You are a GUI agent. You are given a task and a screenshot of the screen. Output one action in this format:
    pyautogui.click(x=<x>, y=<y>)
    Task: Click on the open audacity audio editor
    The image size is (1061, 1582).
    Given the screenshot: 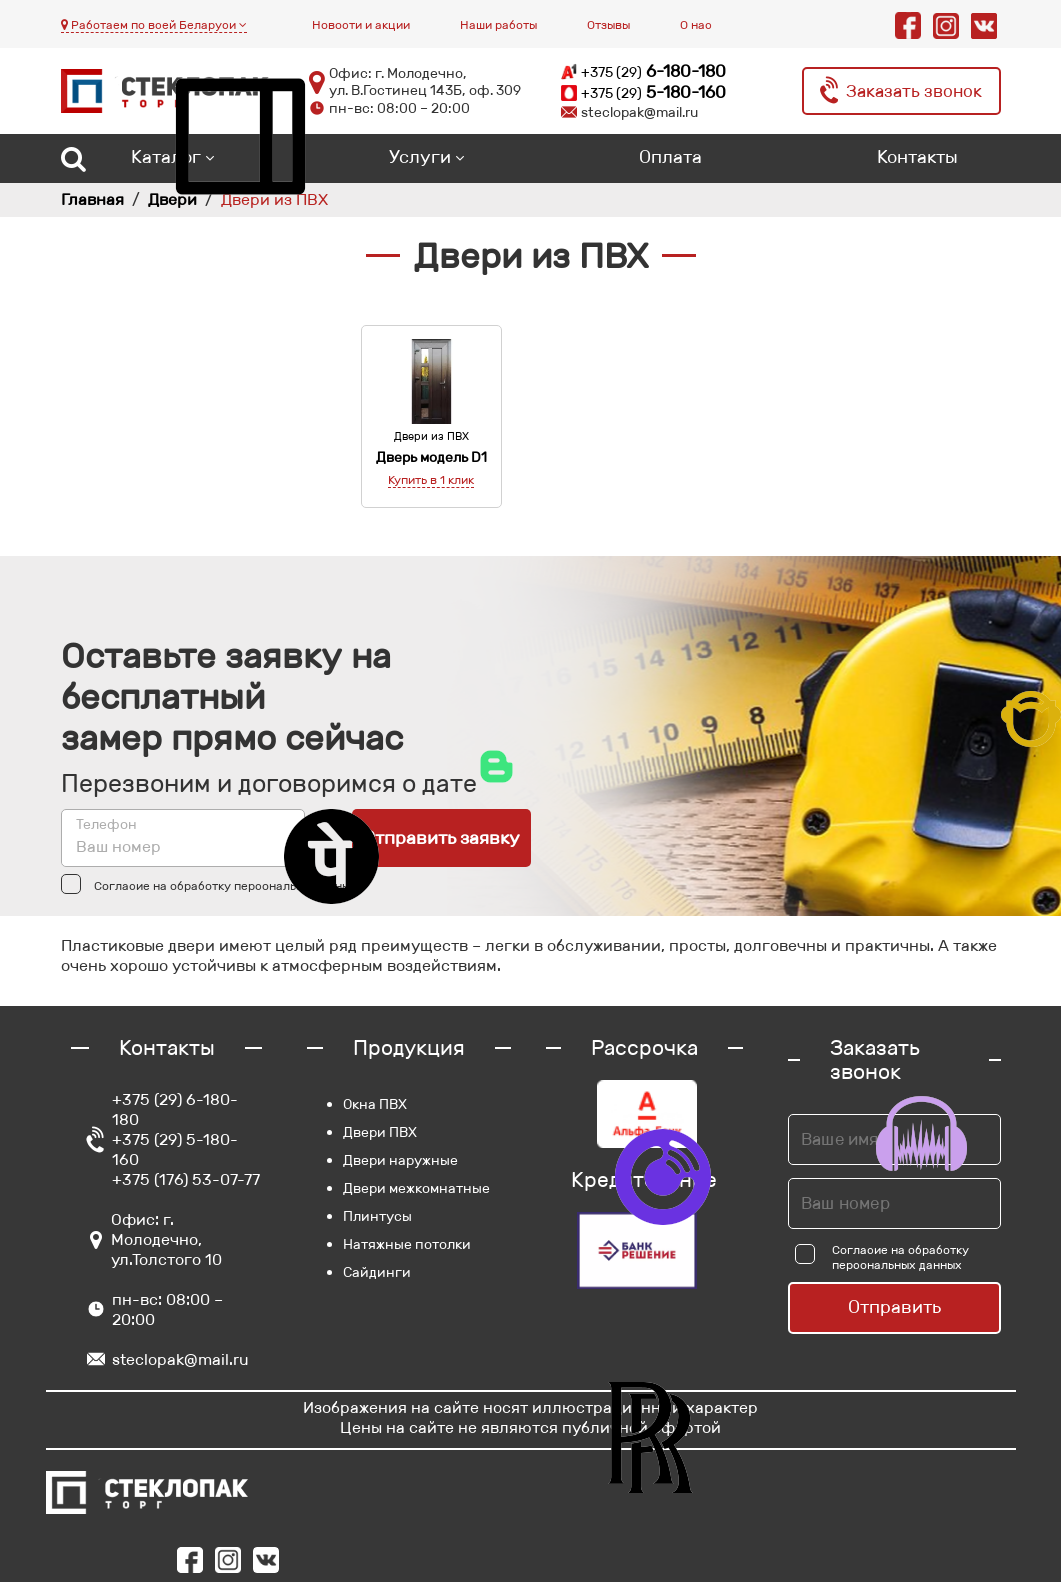 What is the action you would take?
    pyautogui.click(x=921, y=1133)
    